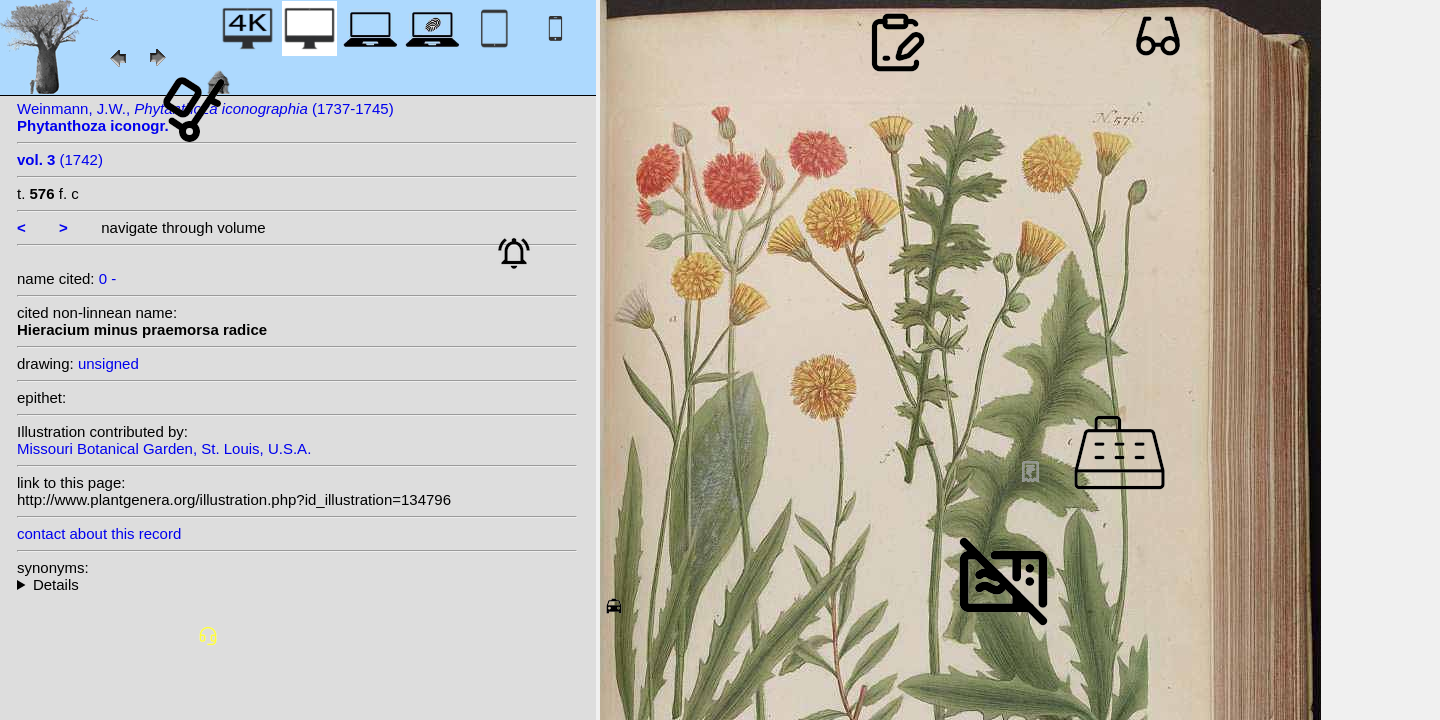 Image resolution: width=1440 pixels, height=720 pixels. I want to click on view or access reading mode, so click(1158, 36).